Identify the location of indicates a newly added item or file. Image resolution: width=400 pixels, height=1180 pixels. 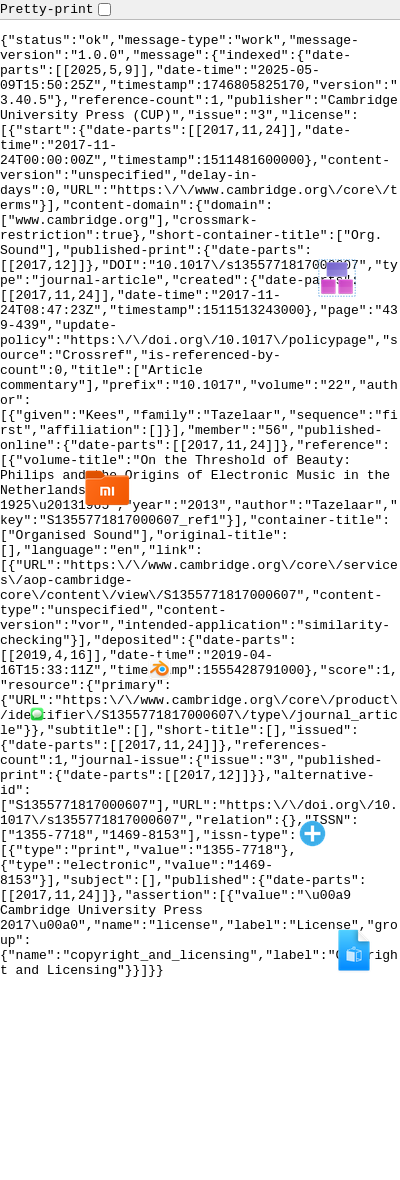
(312, 833).